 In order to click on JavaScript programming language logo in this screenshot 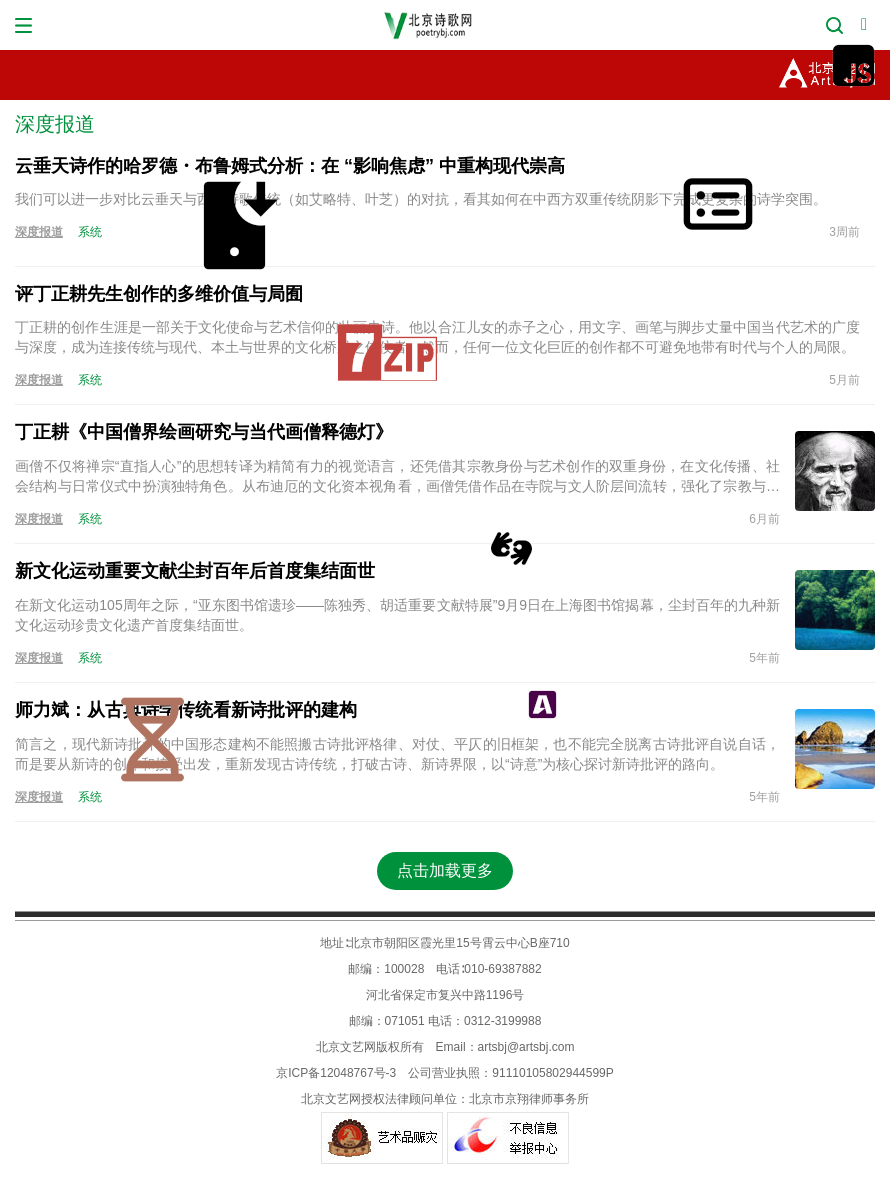, I will do `click(853, 65)`.